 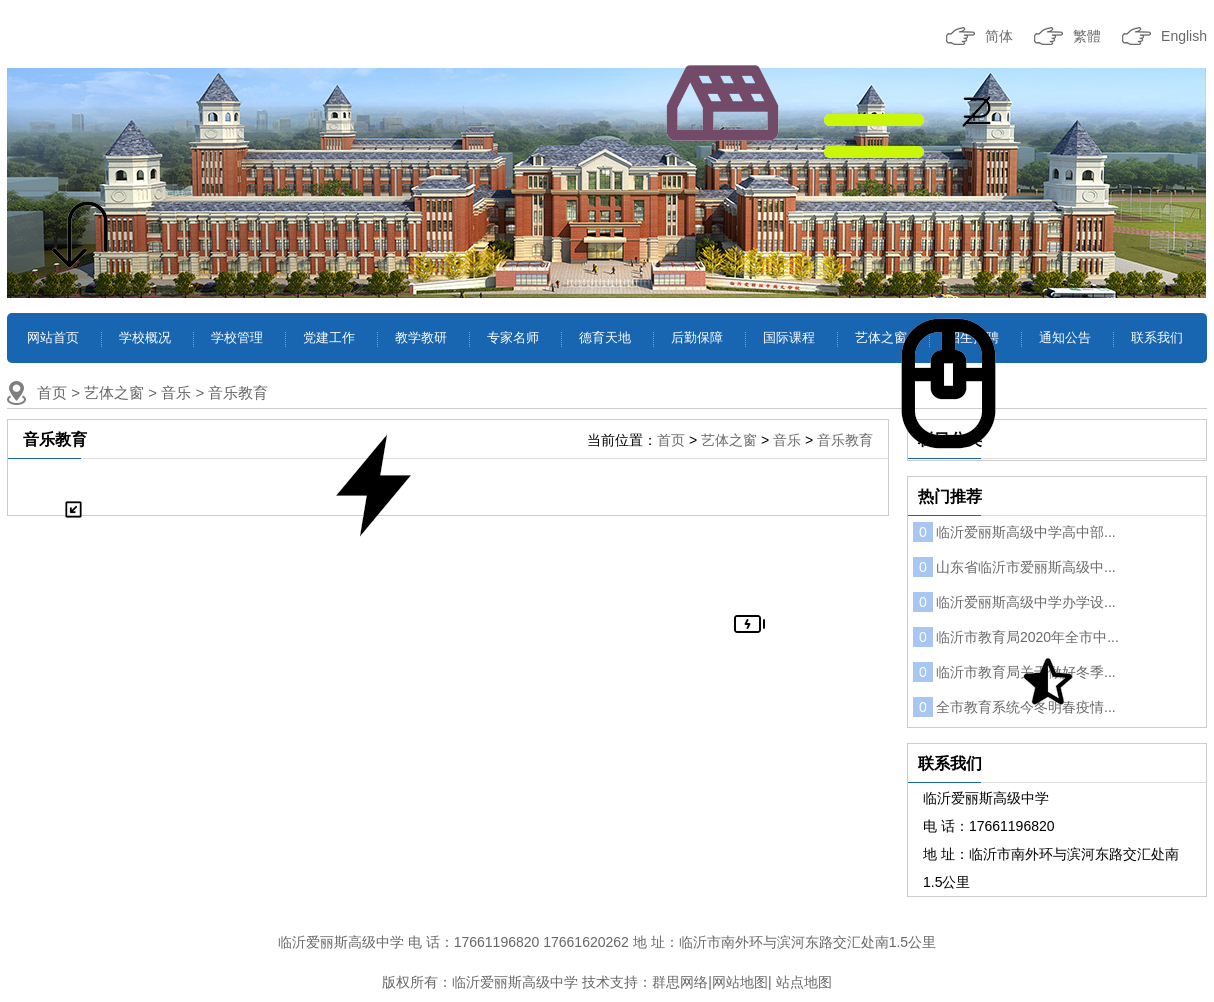 I want to click on equals or comparison function, so click(x=874, y=136).